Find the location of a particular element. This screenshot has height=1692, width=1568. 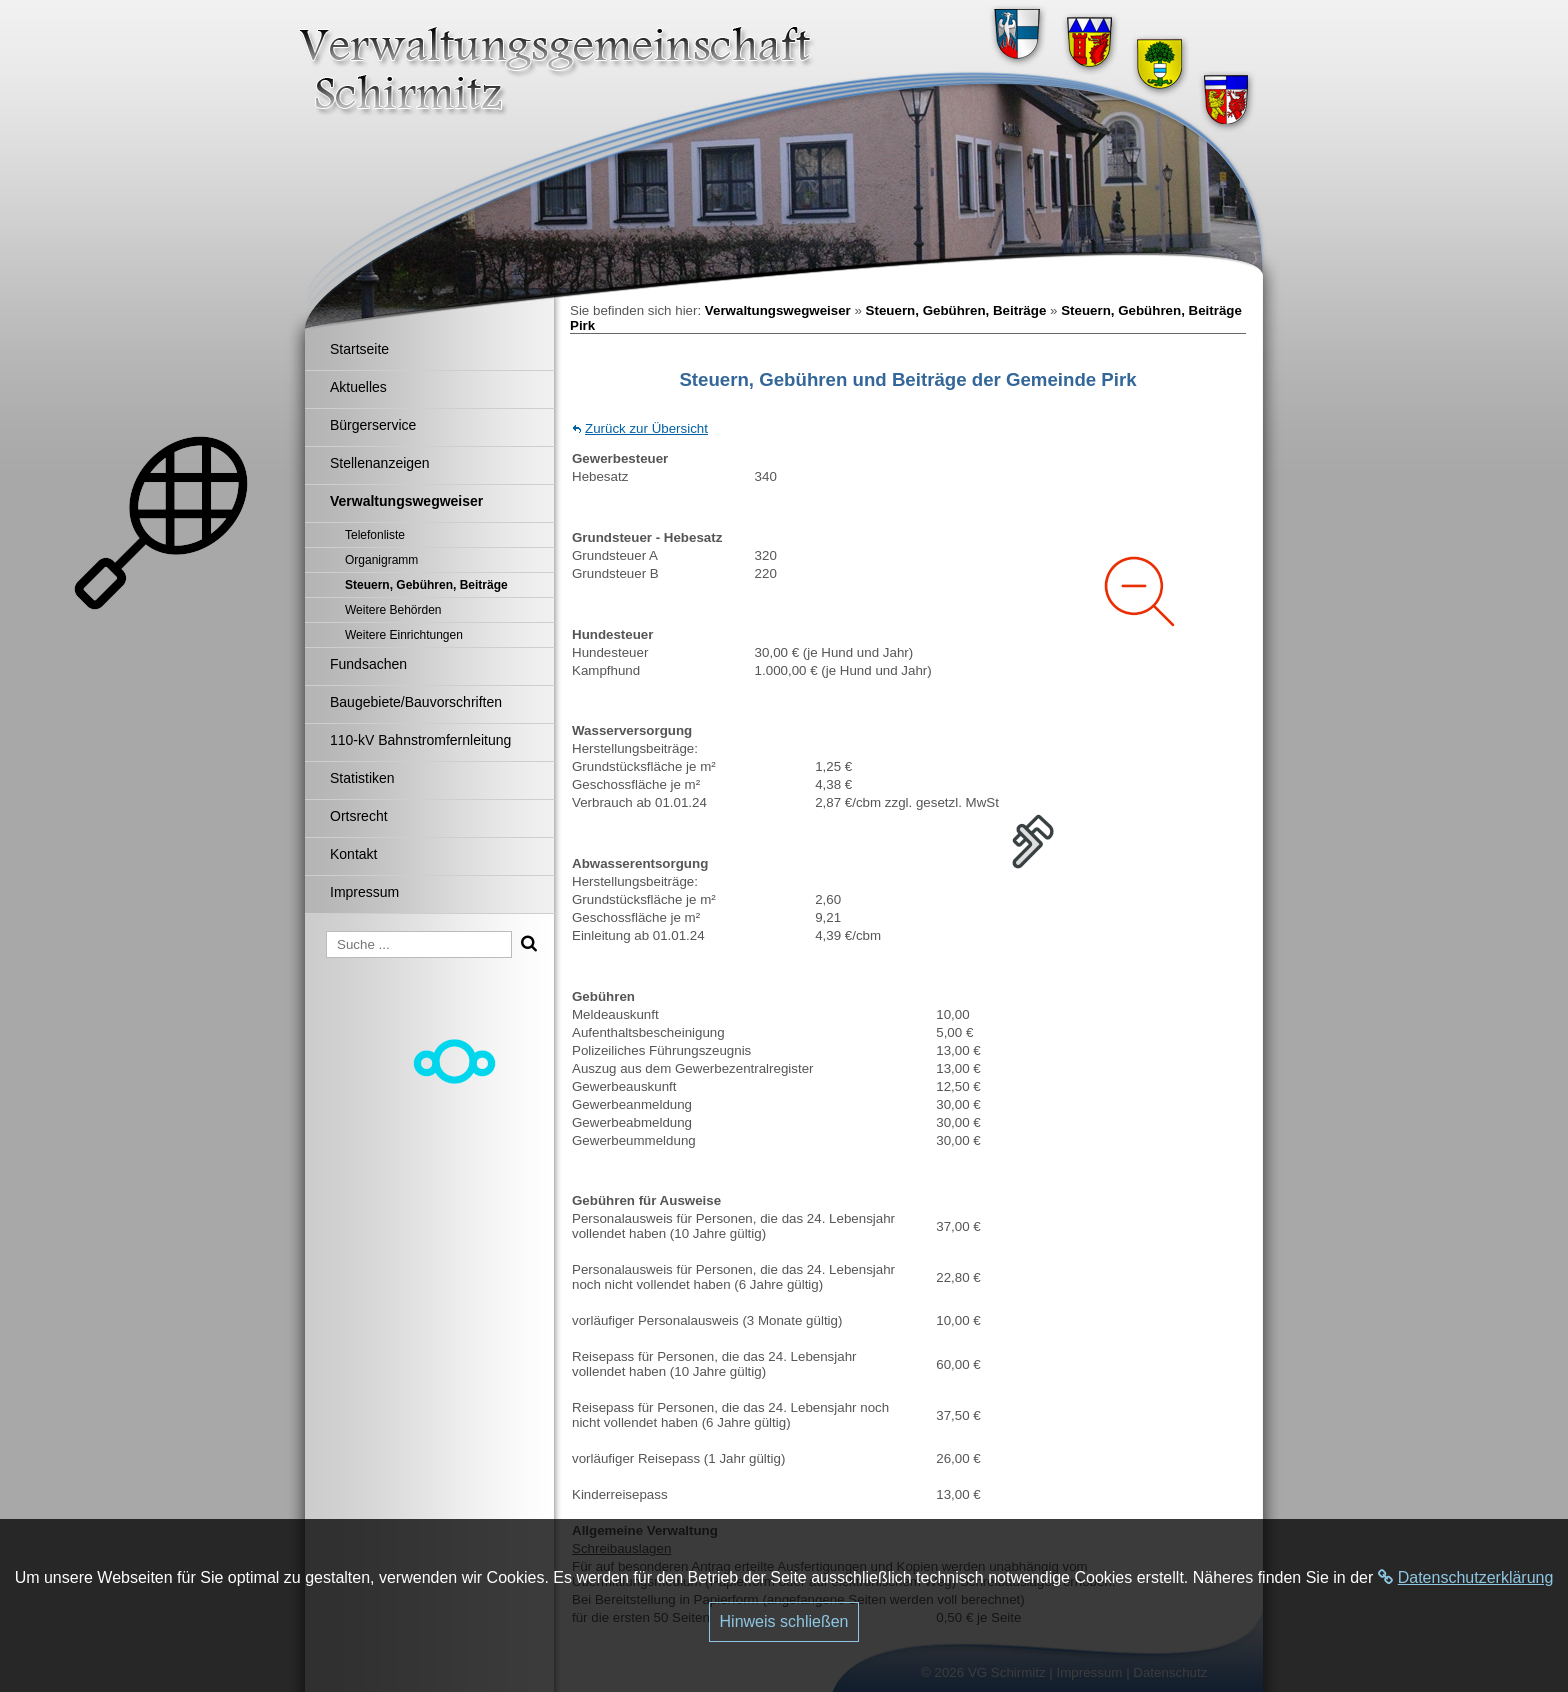

zoom out of current view is located at coordinates (1139, 591).